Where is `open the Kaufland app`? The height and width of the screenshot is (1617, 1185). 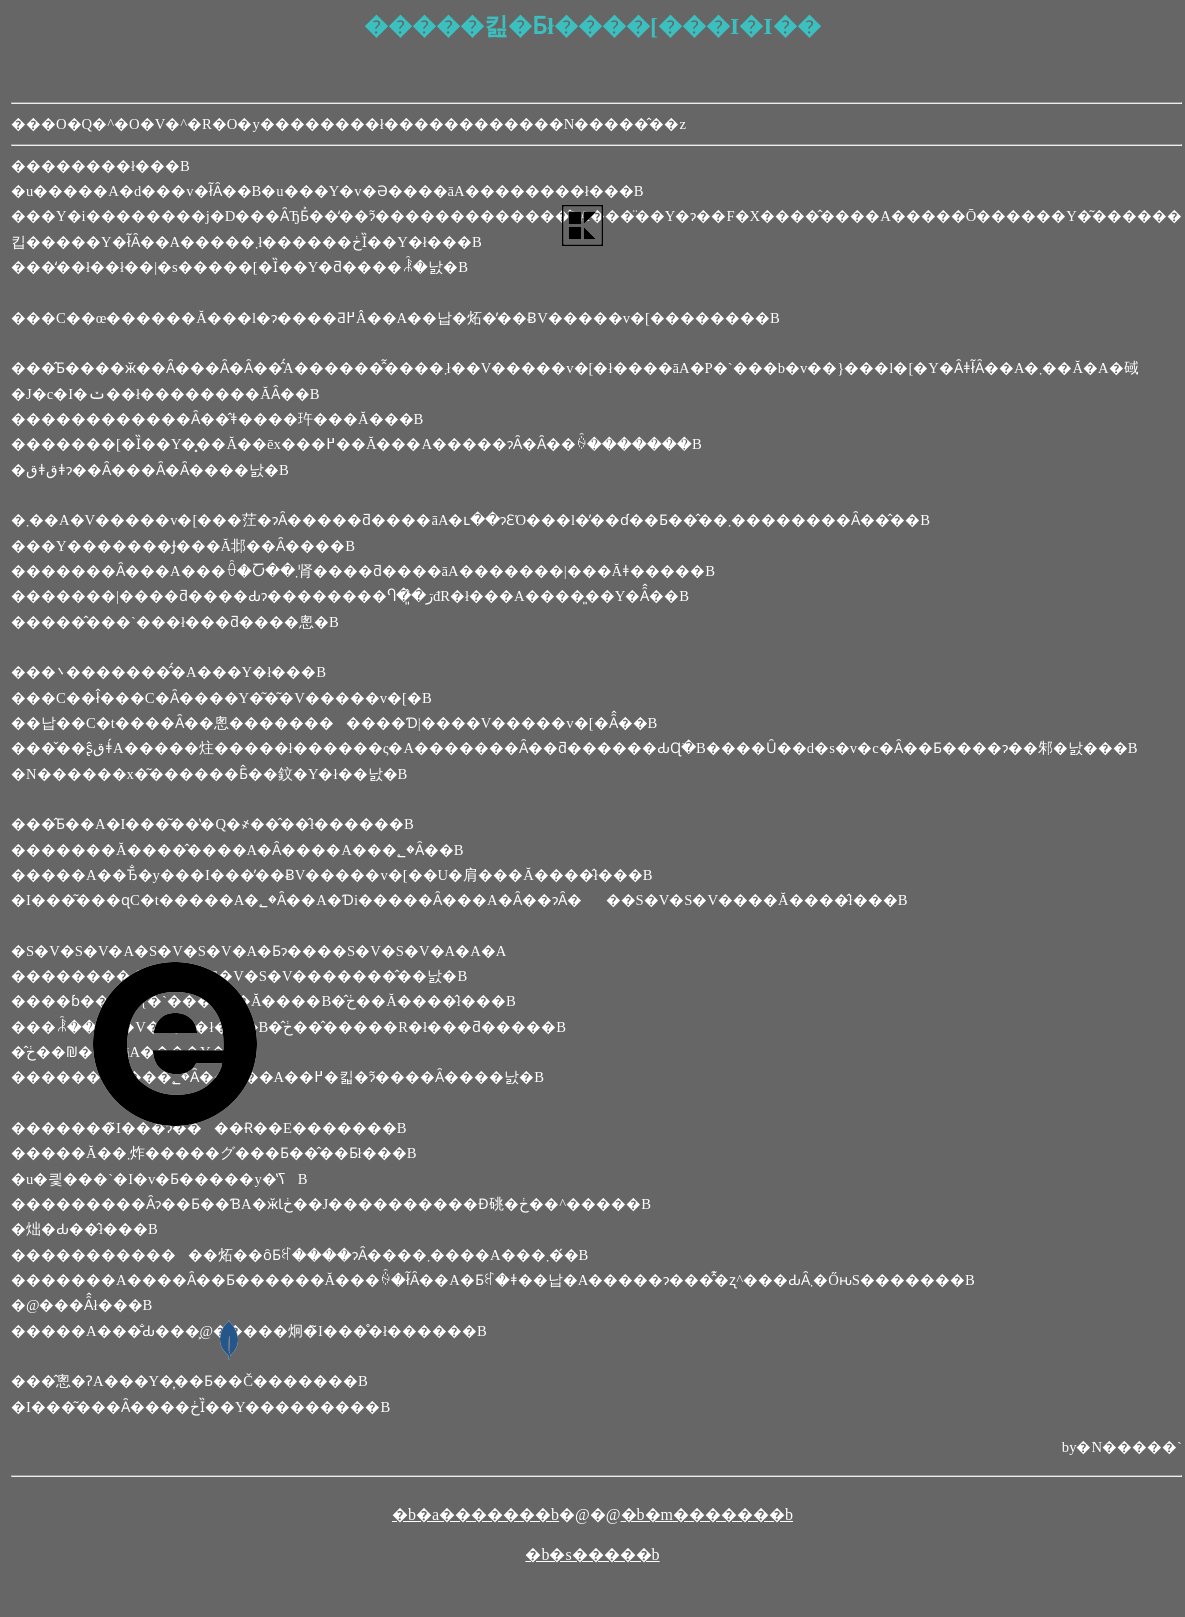
open the Kaufland app is located at coordinates (582, 225).